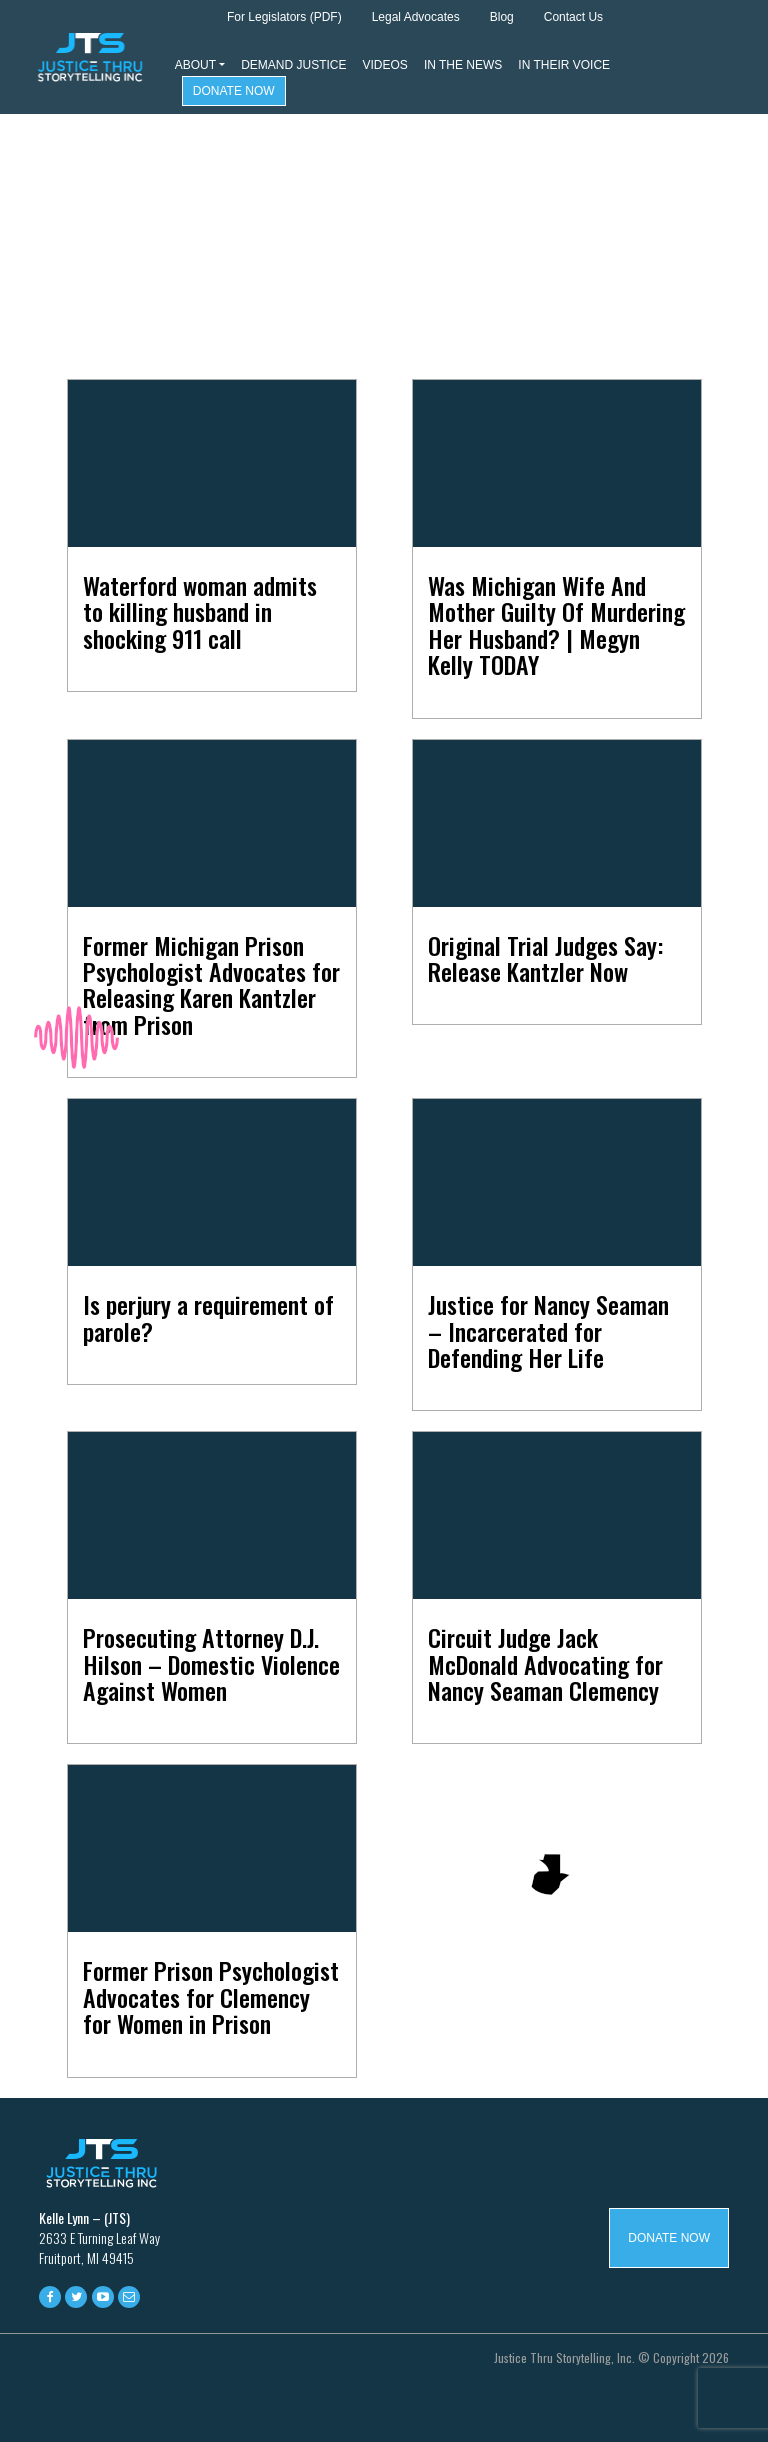 The image size is (768, 2442). What do you see at coordinates (550, 1874) in the screenshot?
I see `select Guatemala as your country or region` at bounding box center [550, 1874].